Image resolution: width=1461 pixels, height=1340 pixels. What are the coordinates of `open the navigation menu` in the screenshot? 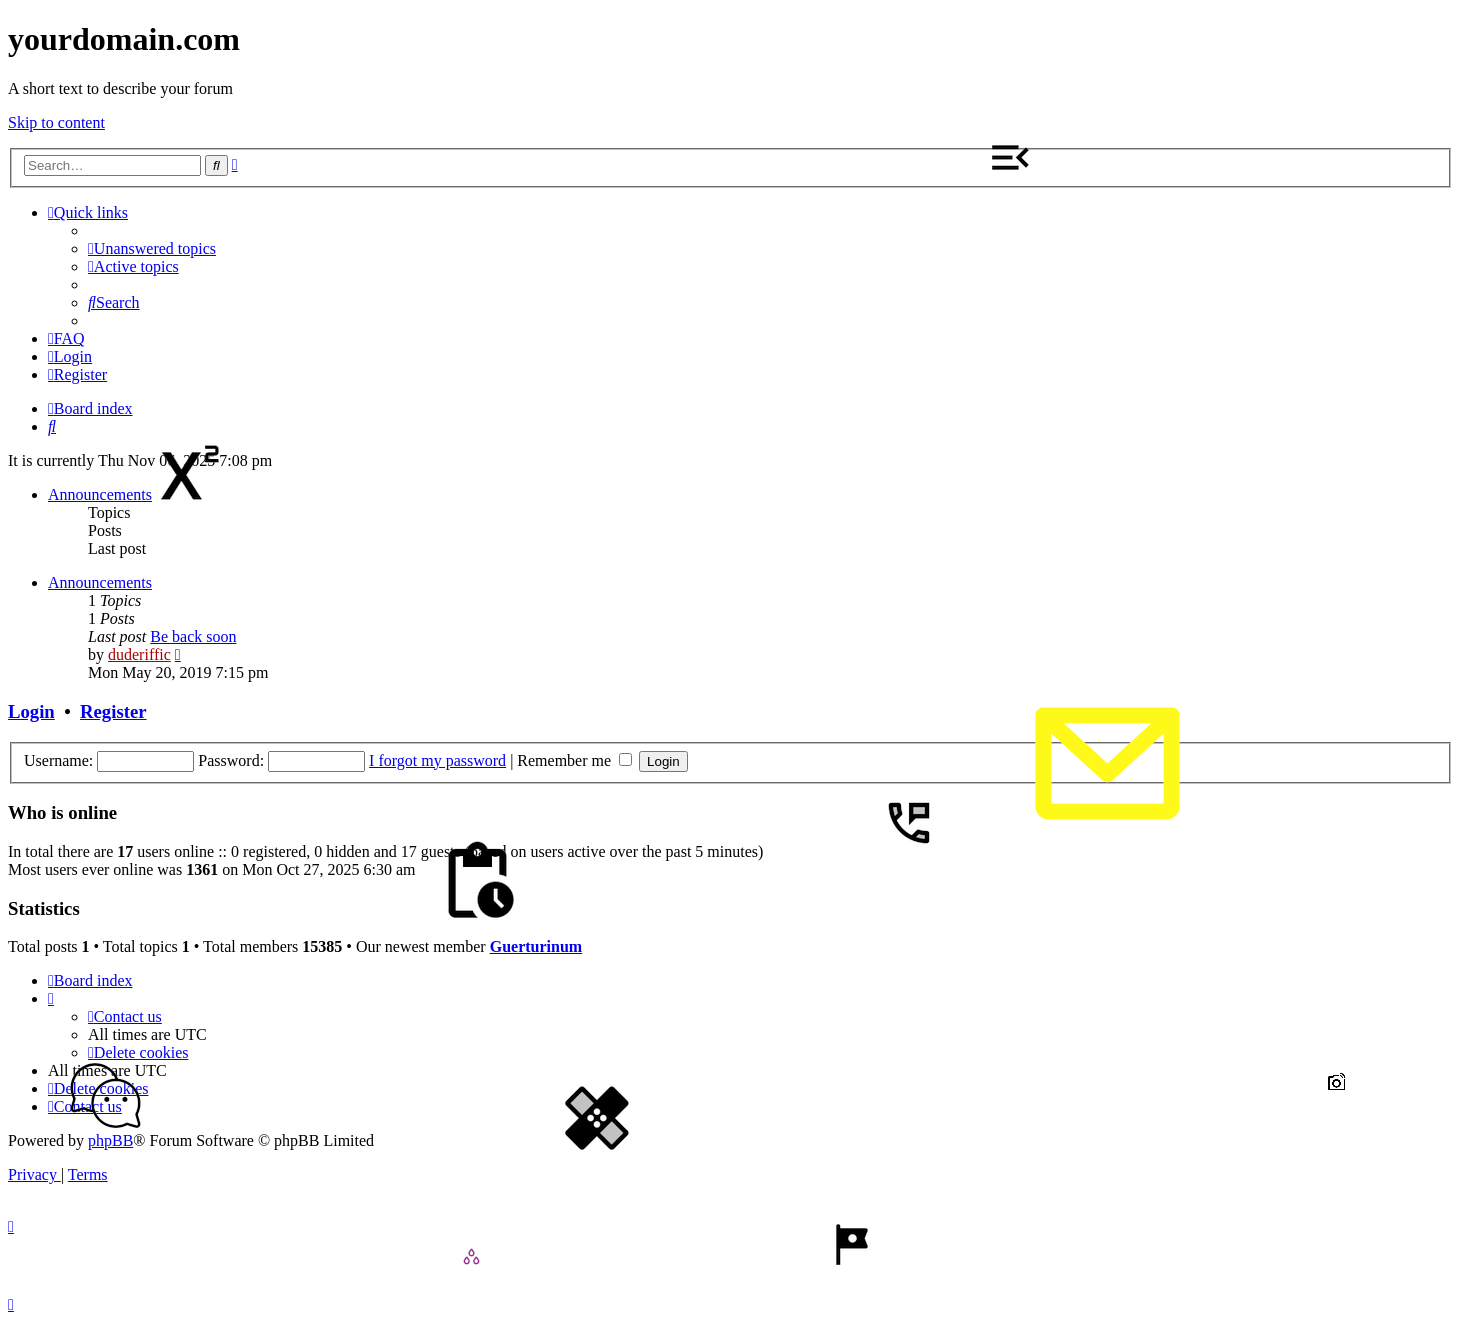 It's located at (1010, 157).